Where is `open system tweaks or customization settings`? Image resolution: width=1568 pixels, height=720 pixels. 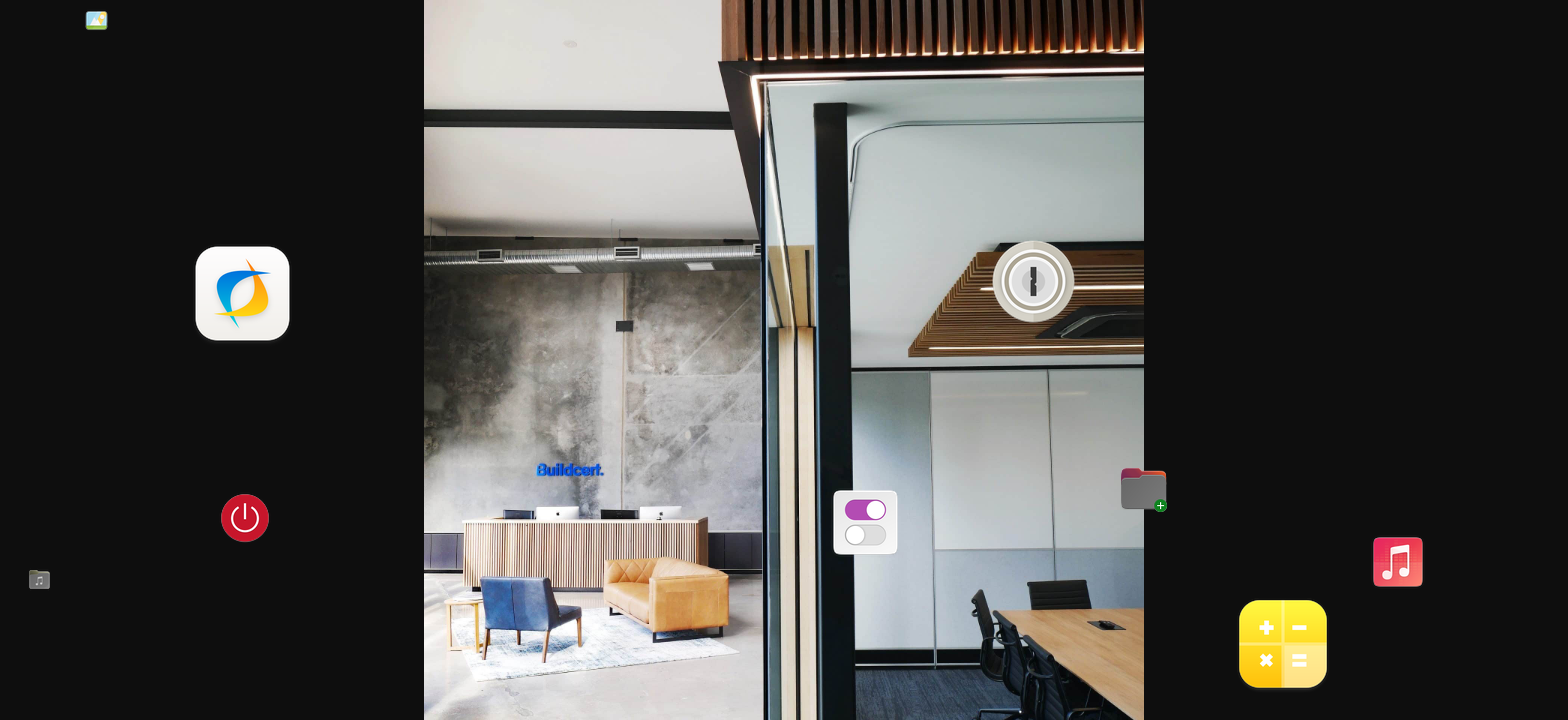
open system tweaks or customization settings is located at coordinates (865, 522).